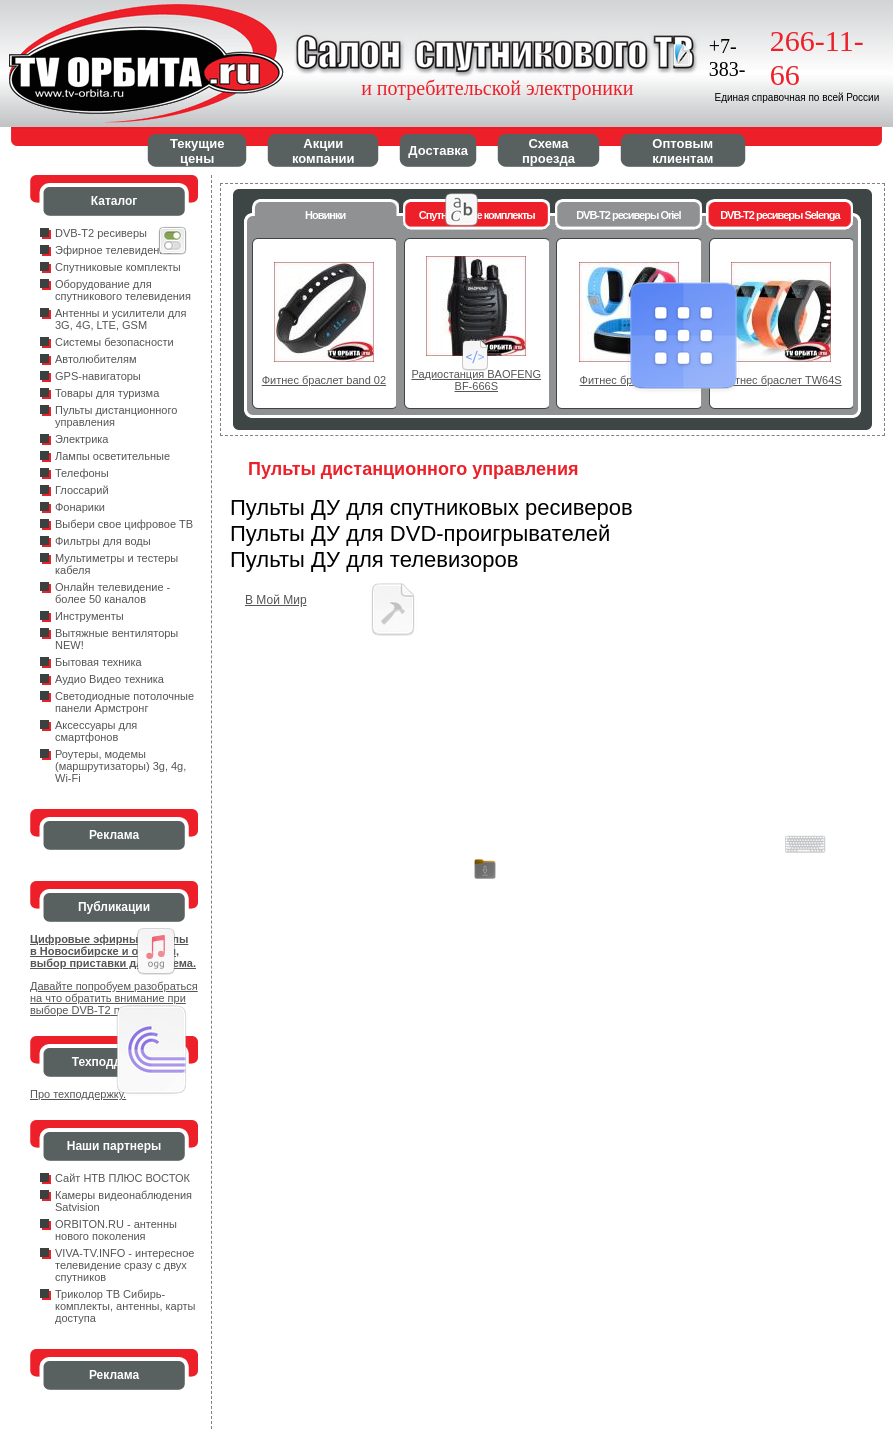 The height and width of the screenshot is (1429, 893). I want to click on a bittorrent torrent file, so click(151, 1049).